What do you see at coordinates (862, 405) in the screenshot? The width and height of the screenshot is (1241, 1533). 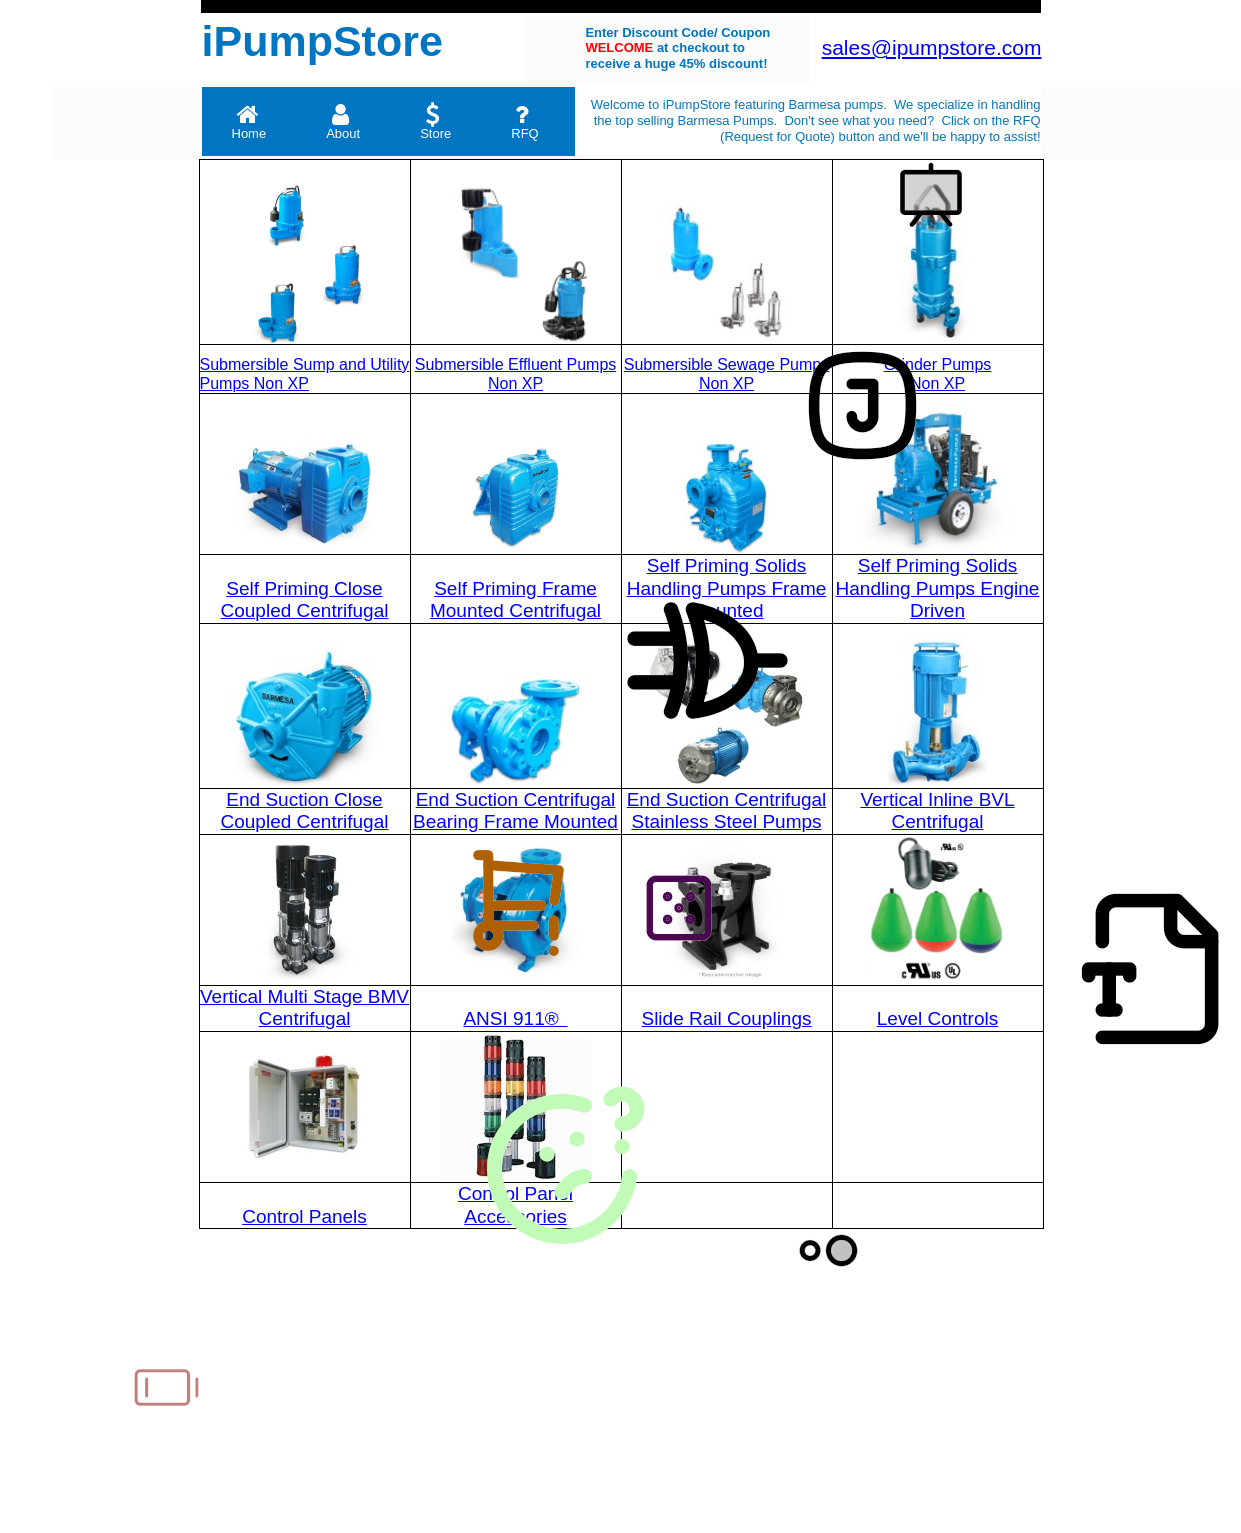 I see `represents an app or service starting with the letter "j"` at bounding box center [862, 405].